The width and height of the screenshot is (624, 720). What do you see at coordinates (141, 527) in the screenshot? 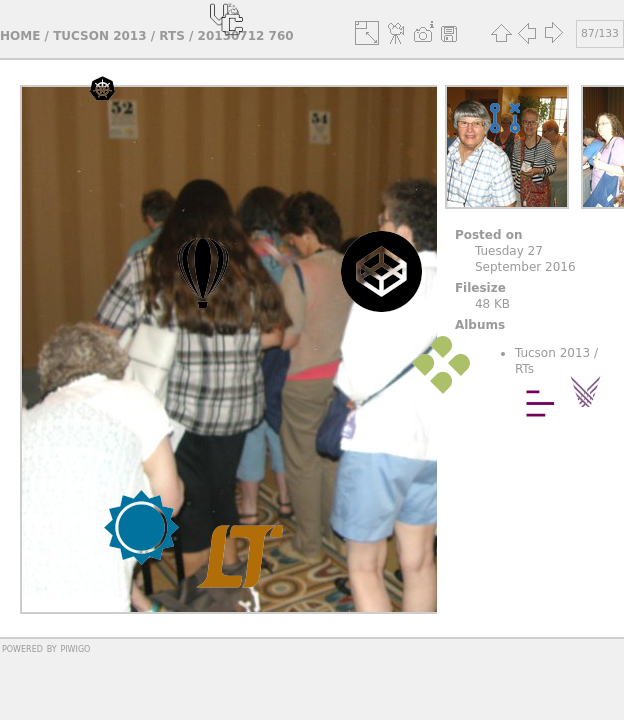
I see `open the AccuWeather app` at bounding box center [141, 527].